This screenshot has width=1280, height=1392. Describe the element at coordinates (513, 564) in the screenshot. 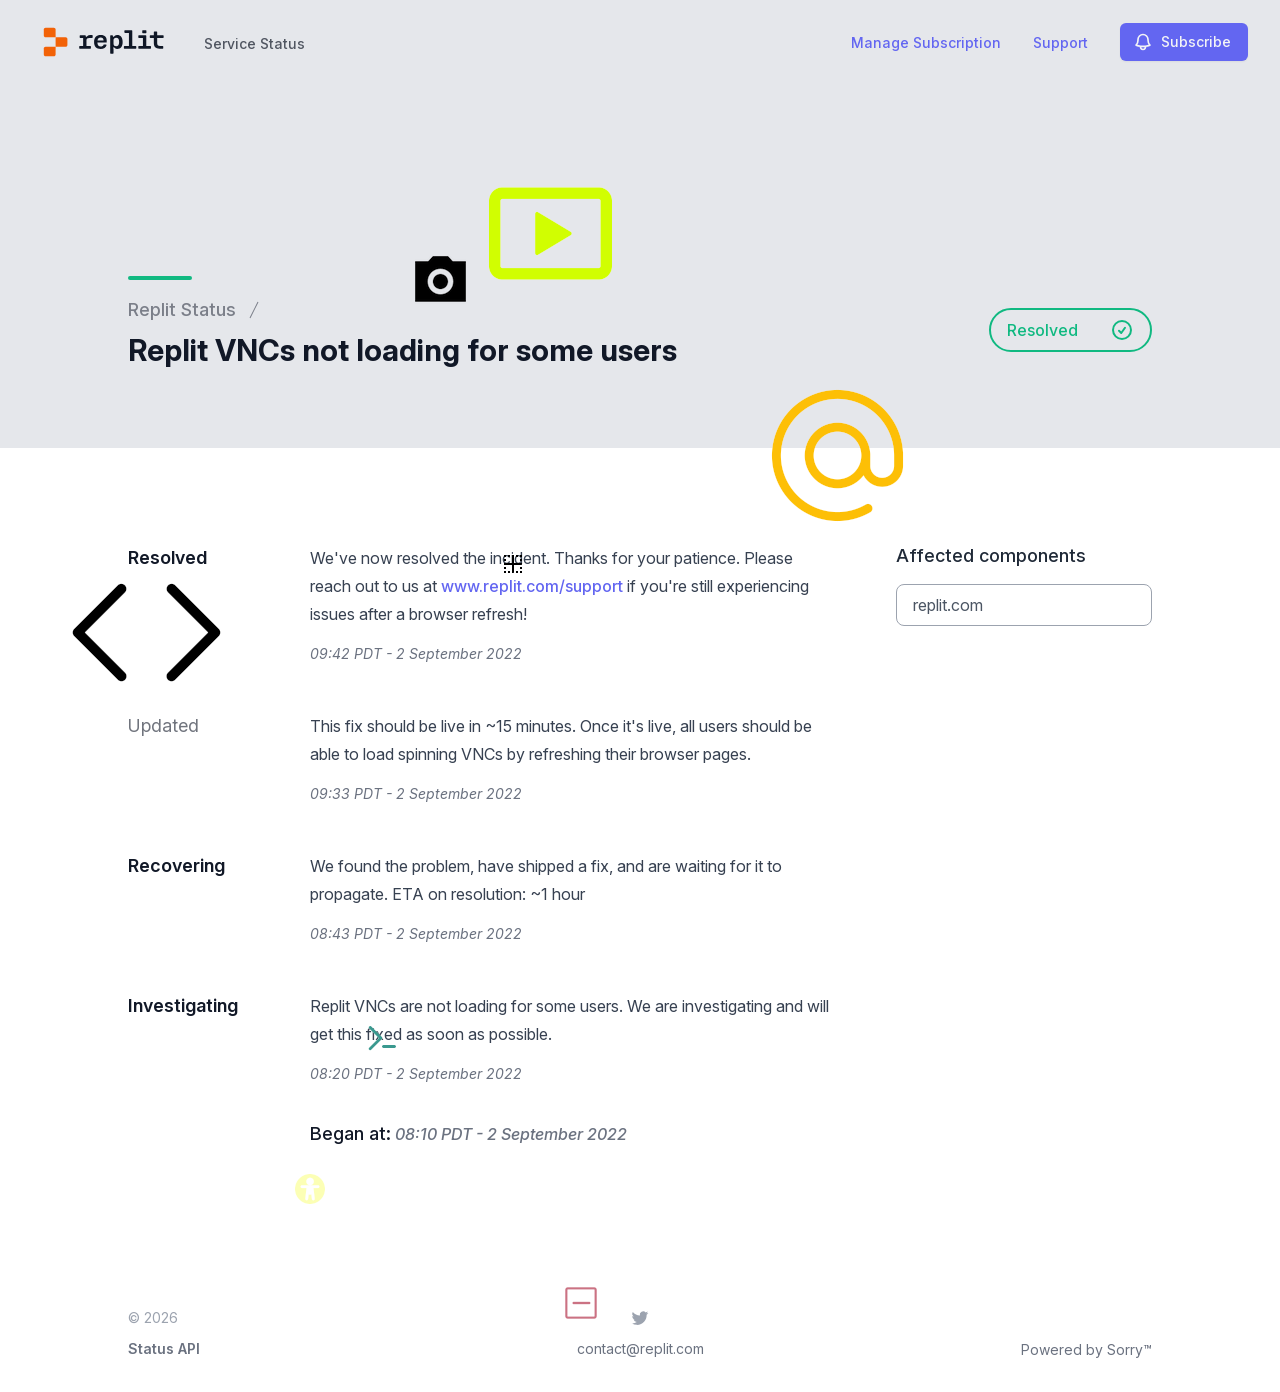

I see `apply inner borders to selected cells` at that location.